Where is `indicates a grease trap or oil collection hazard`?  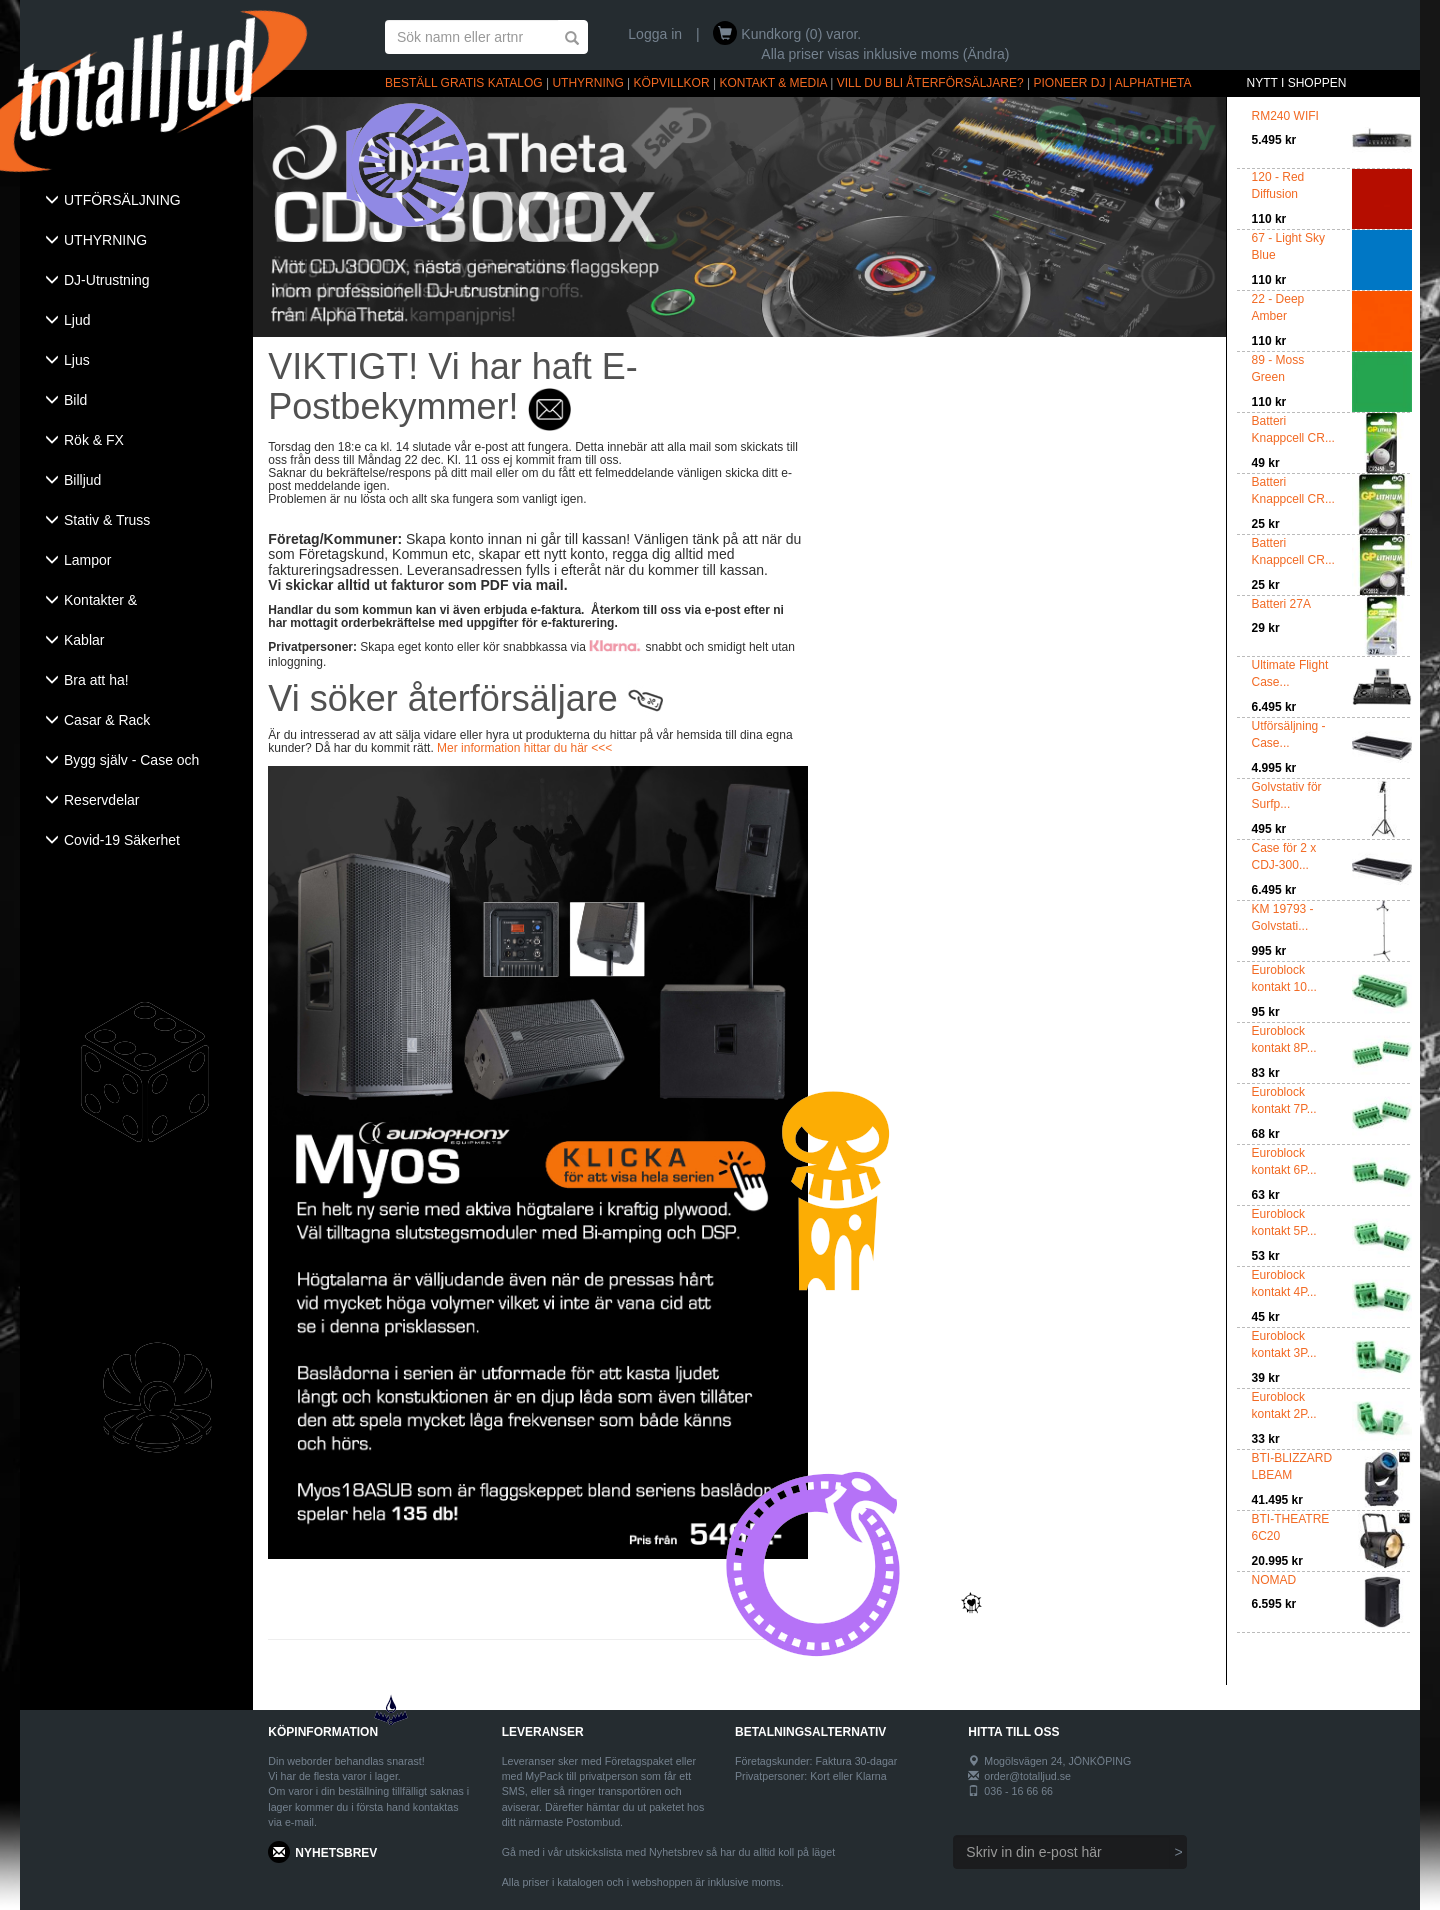 indicates a grease trap or oil collection hazard is located at coordinates (391, 1711).